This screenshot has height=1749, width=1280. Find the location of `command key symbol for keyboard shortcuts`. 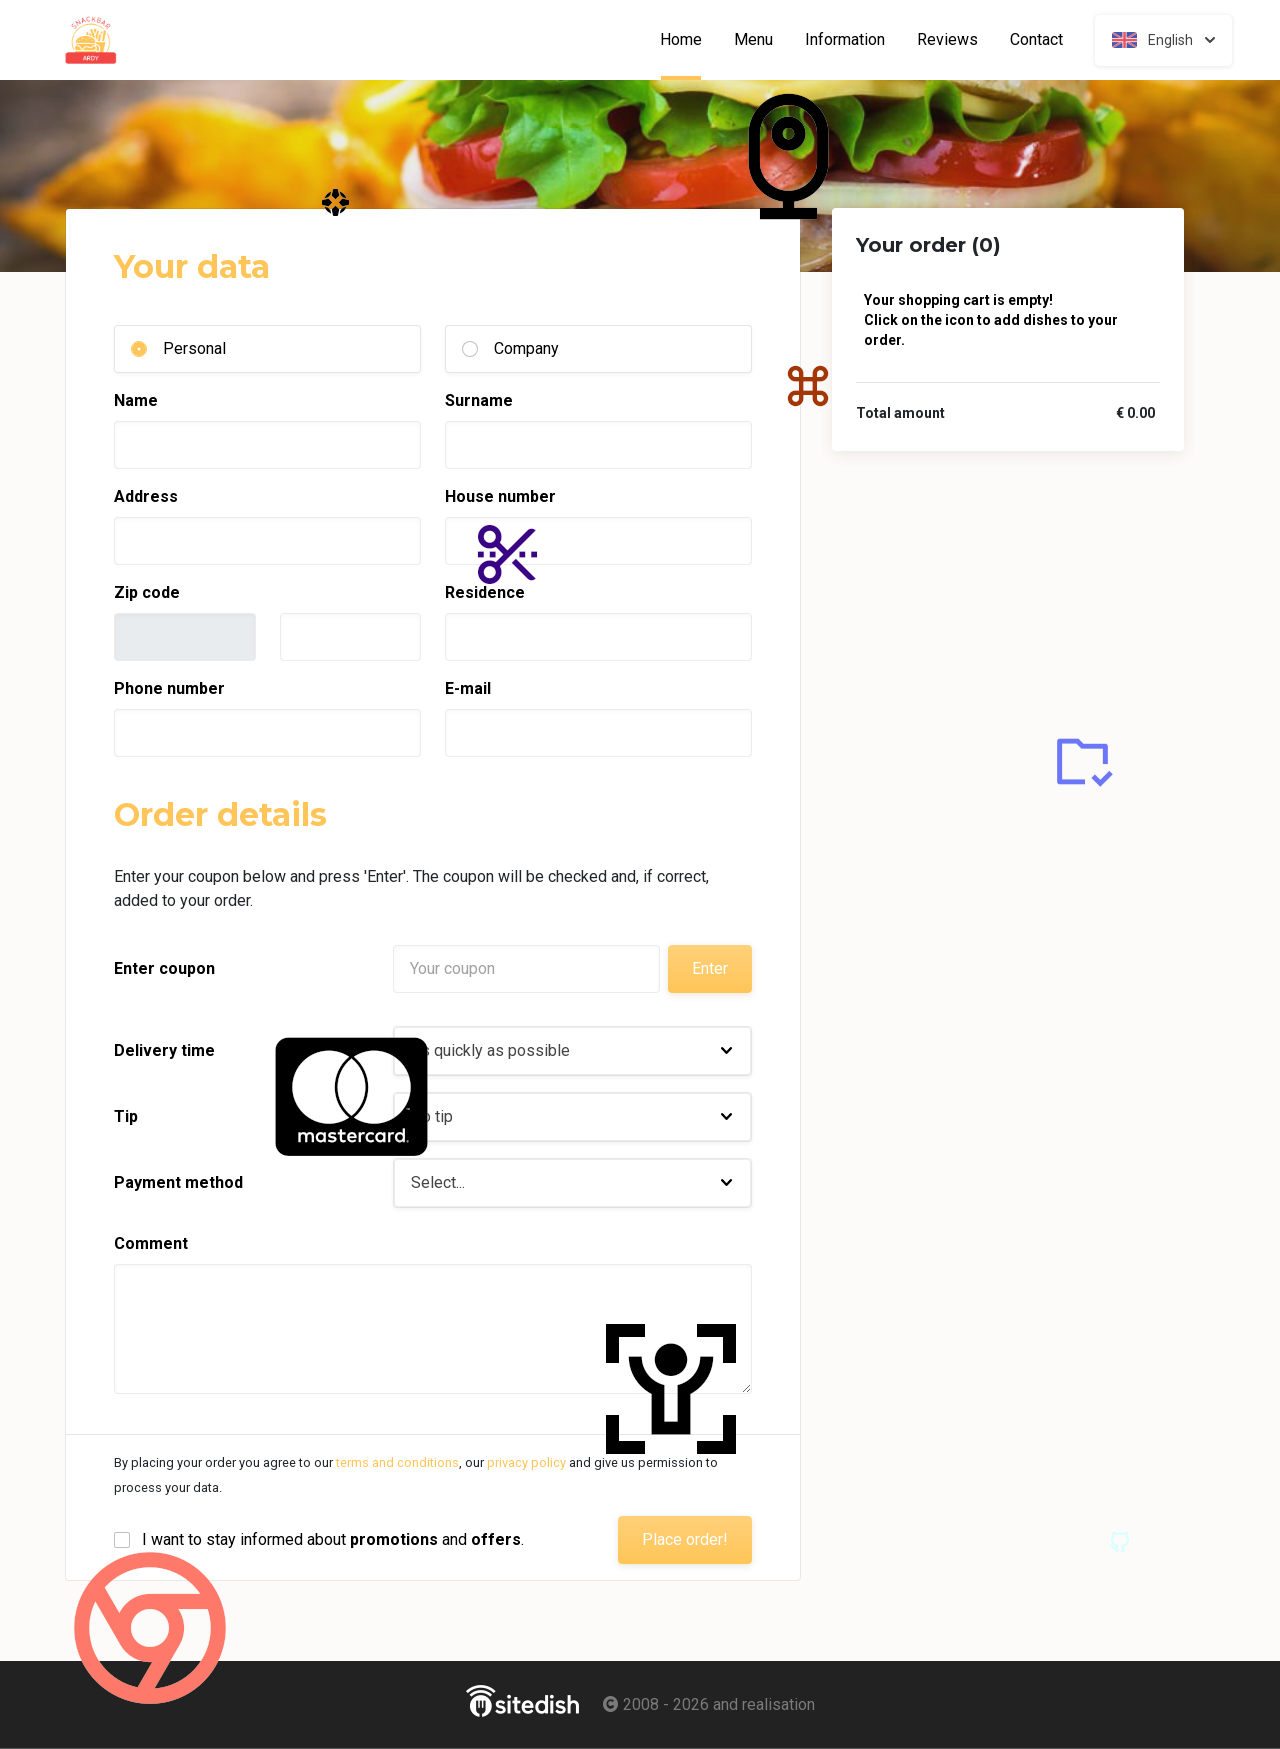

command key symbol for keyboard shortcuts is located at coordinates (808, 386).